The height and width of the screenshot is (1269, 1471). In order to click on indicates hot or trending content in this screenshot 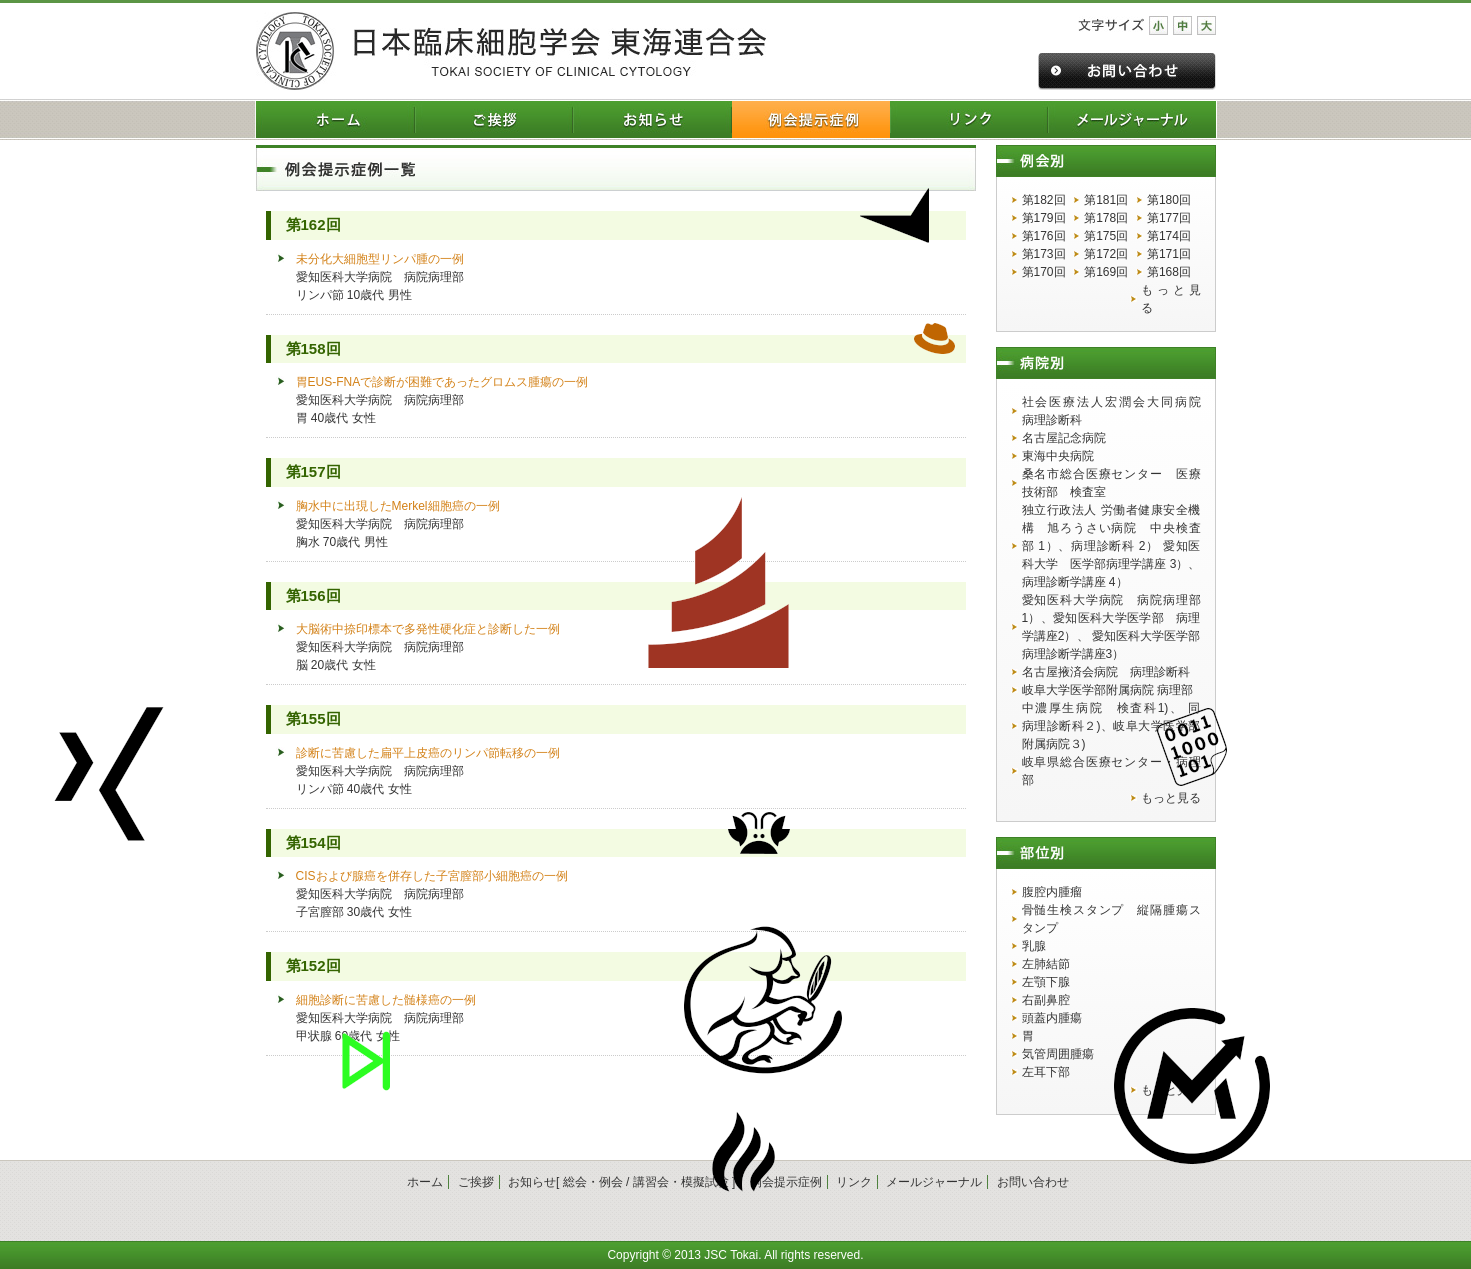, I will do `click(744, 1153)`.